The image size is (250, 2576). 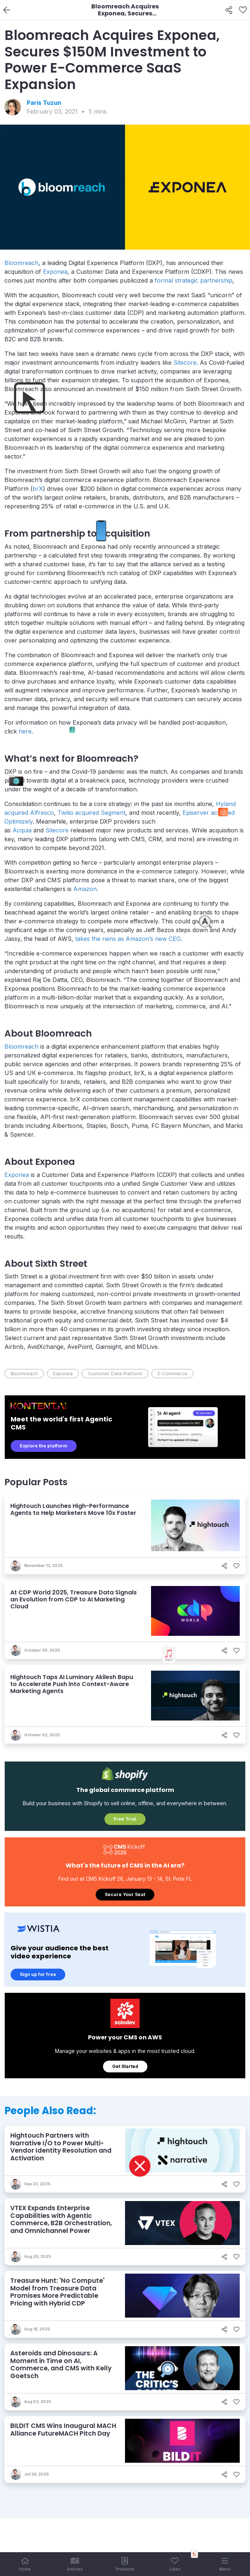 What do you see at coordinates (205, 922) in the screenshot?
I see `search for text within a document` at bounding box center [205, 922].